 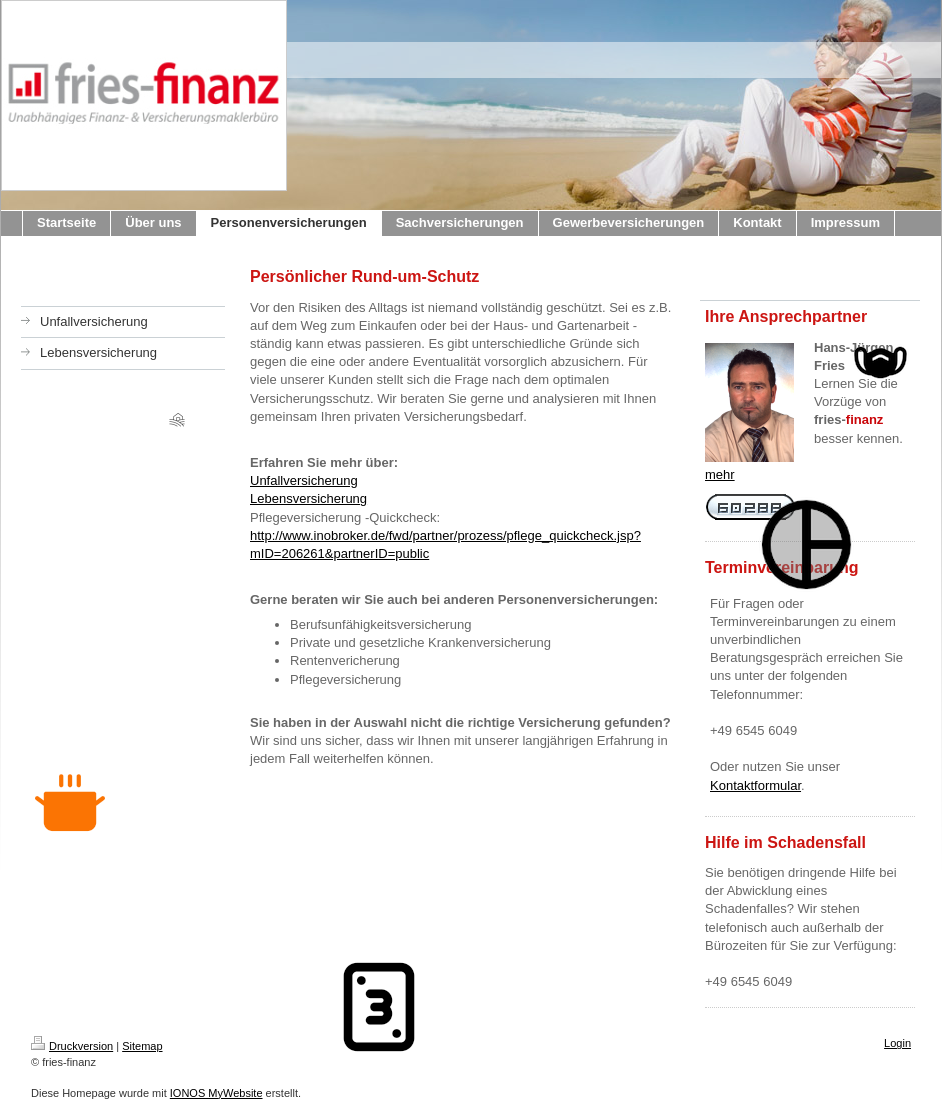 What do you see at coordinates (806, 544) in the screenshot?
I see `view data breakdown or statistics` at bounding box center [806, 544].